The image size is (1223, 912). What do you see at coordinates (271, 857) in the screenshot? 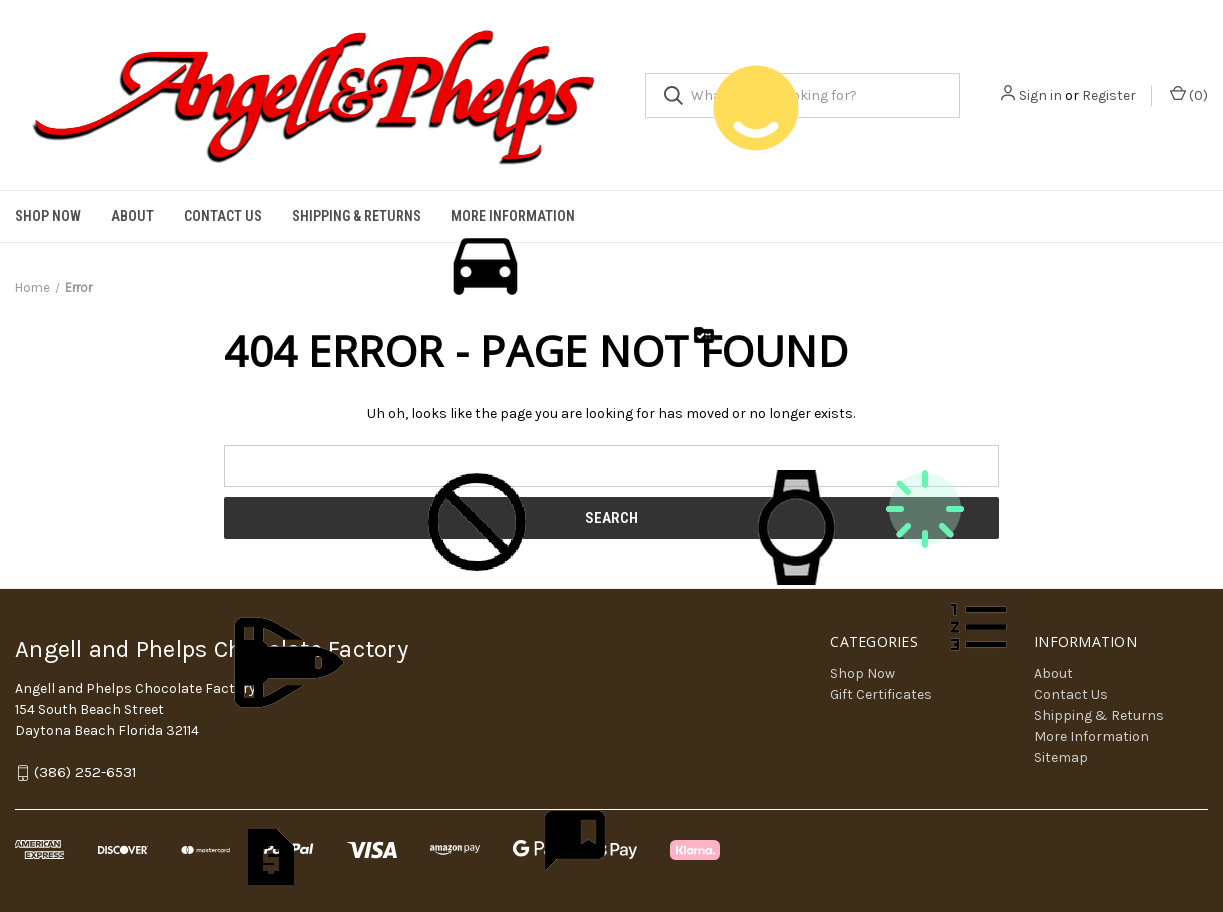
I see `view invoice or billing document` at bounding box center [271, 857].